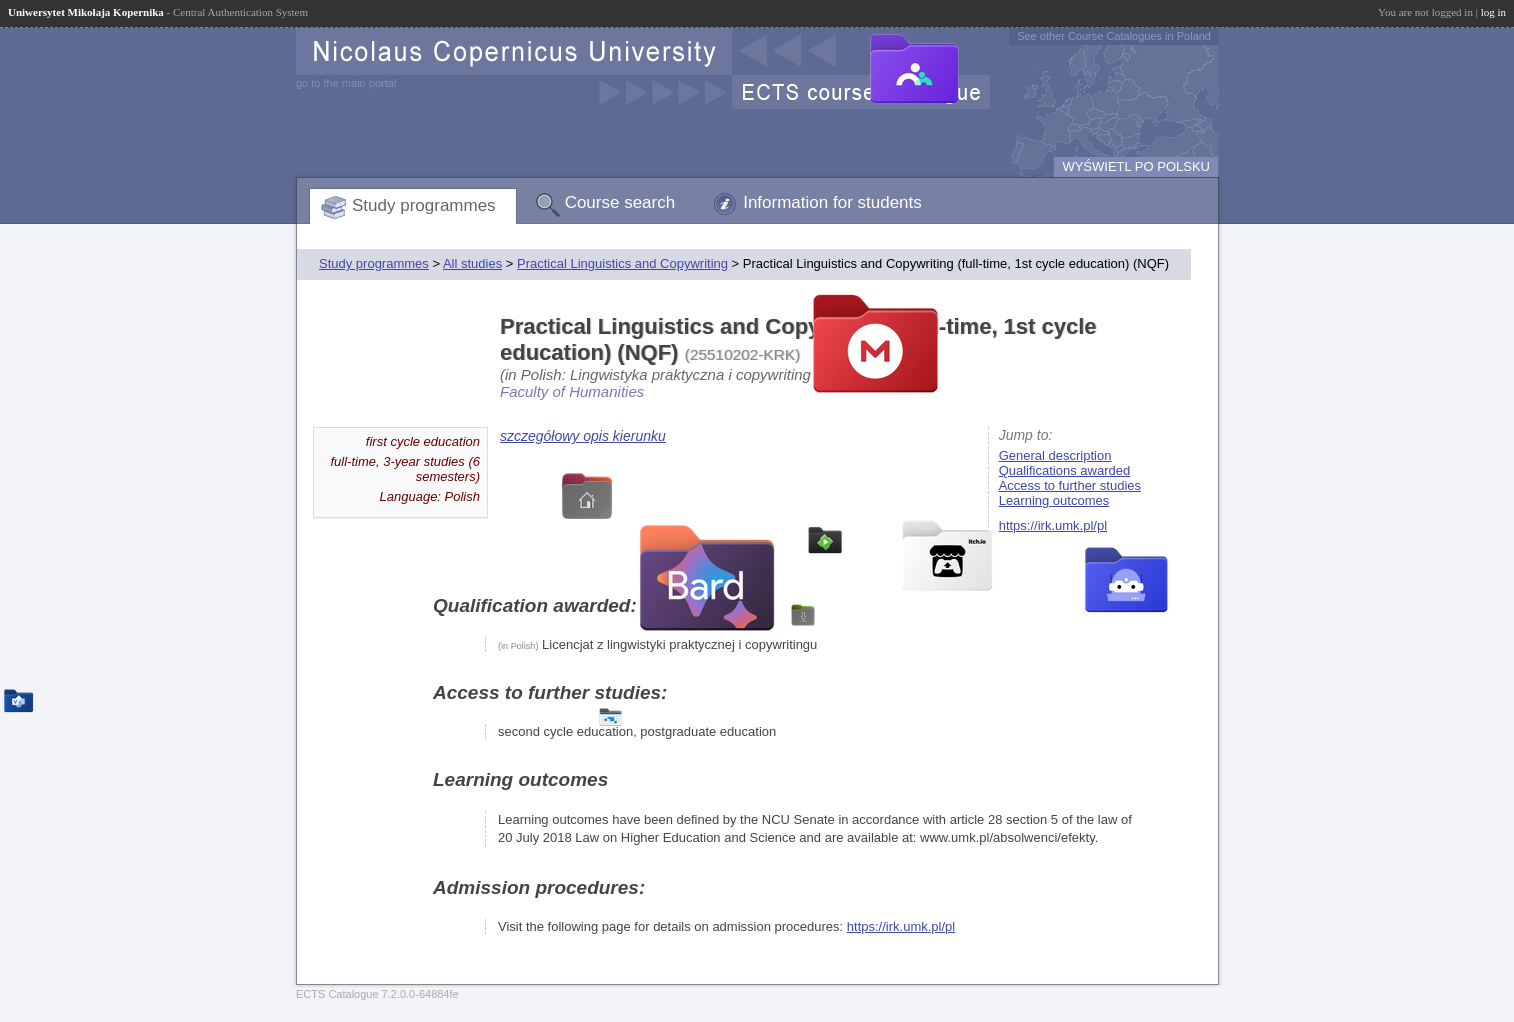 The height and width of the screenshot is (1022, 1514). Describe the element at coordinates (18, 701) in the screenshot. I see `open folder containing microsoft visio files` at that location.